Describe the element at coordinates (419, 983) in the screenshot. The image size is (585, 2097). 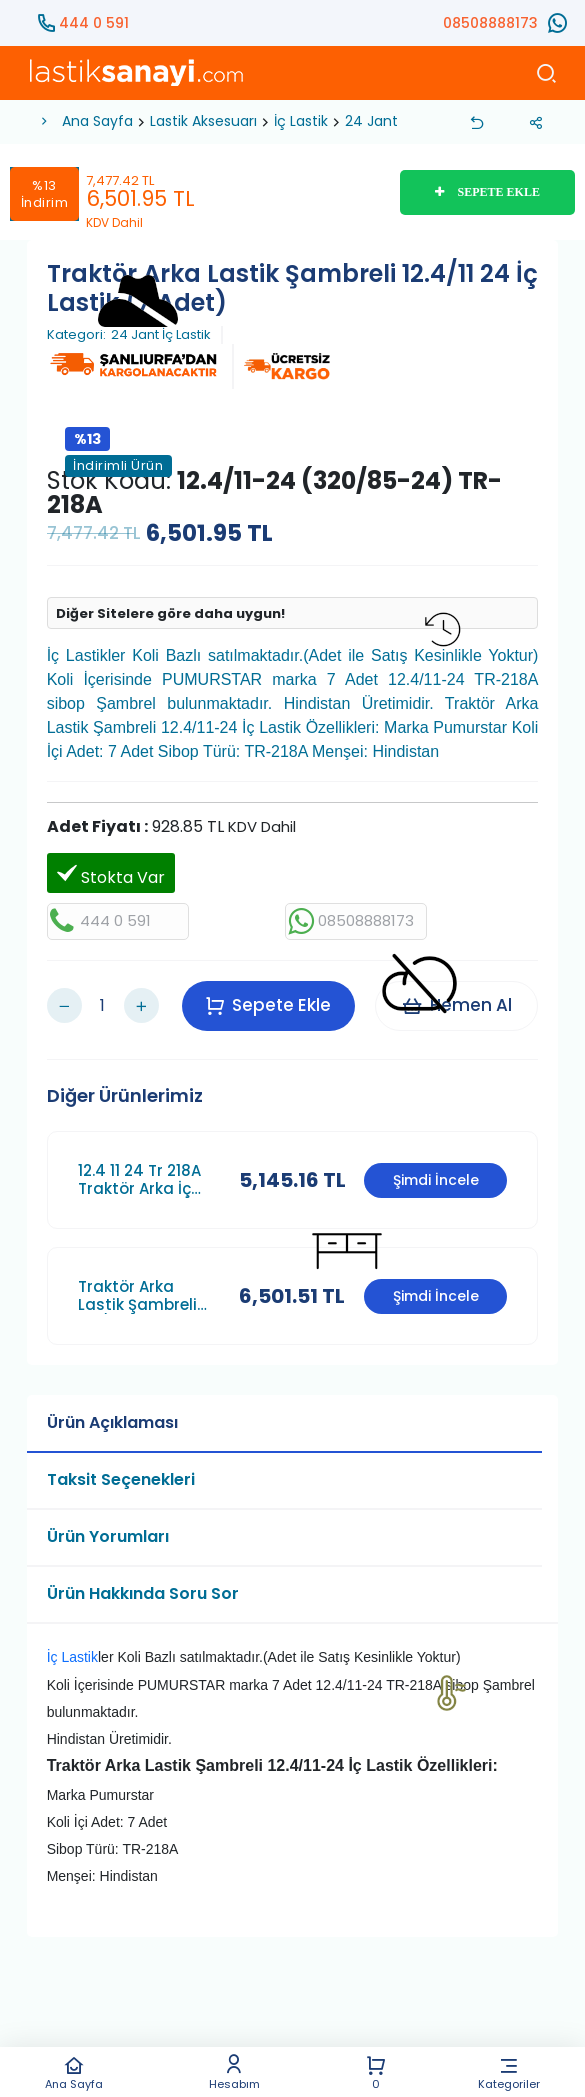
I see `cloud storage unavailable or disconnected` at that location.